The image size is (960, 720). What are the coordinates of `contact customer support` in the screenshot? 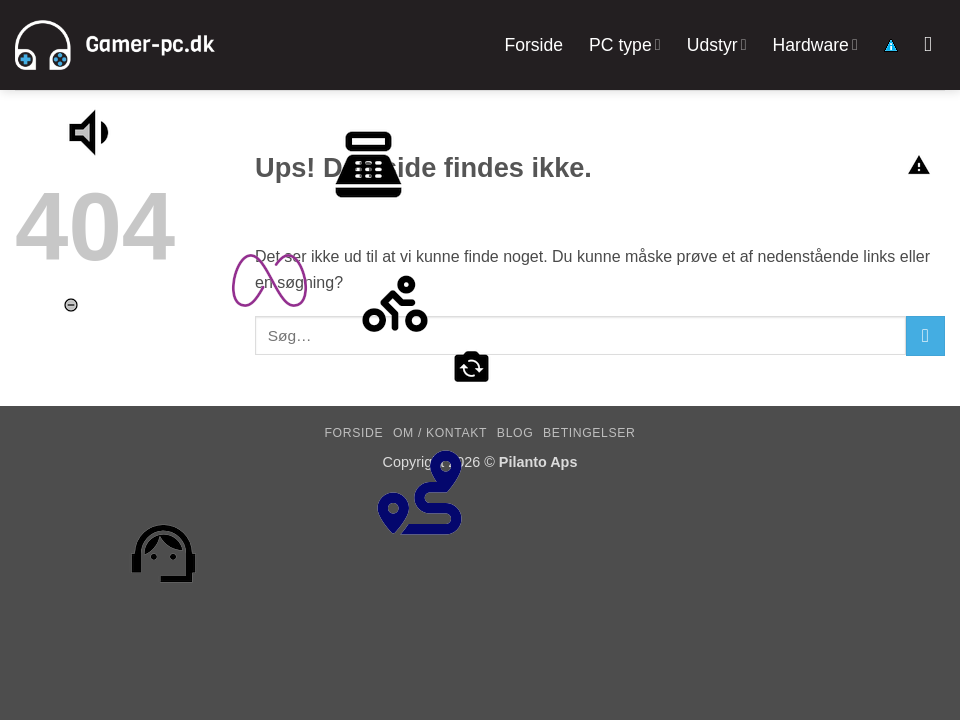 It's located at (163, 553).